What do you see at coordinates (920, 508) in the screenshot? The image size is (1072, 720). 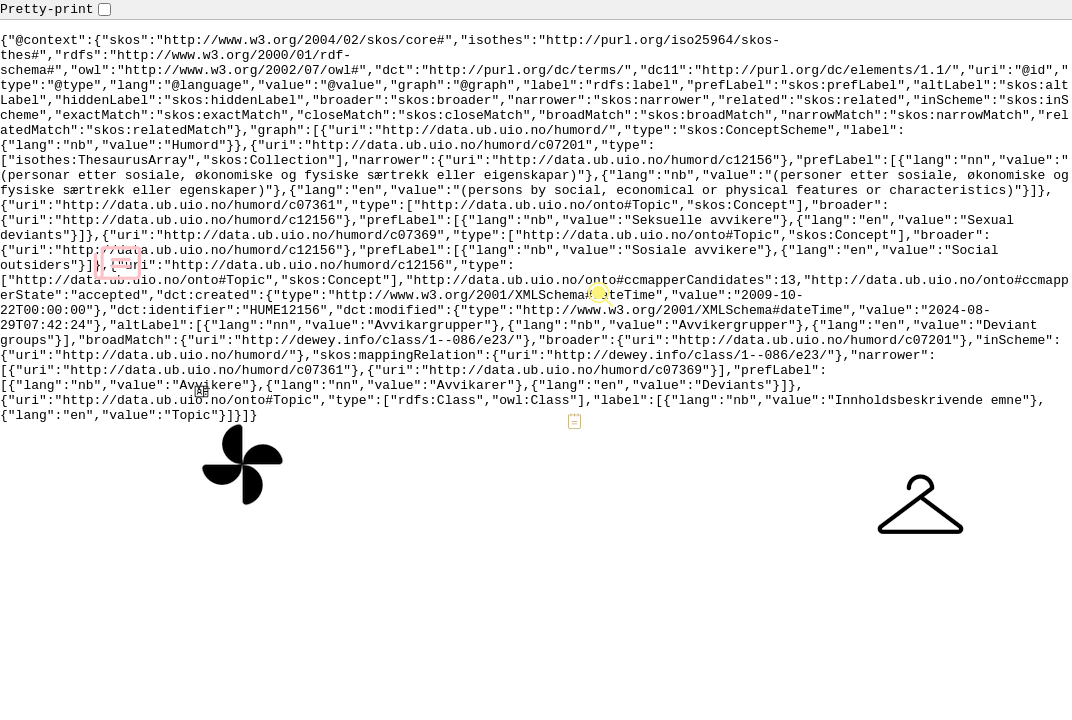 I see `access wardrobe or clothing options` at bounding box center [920, 508].